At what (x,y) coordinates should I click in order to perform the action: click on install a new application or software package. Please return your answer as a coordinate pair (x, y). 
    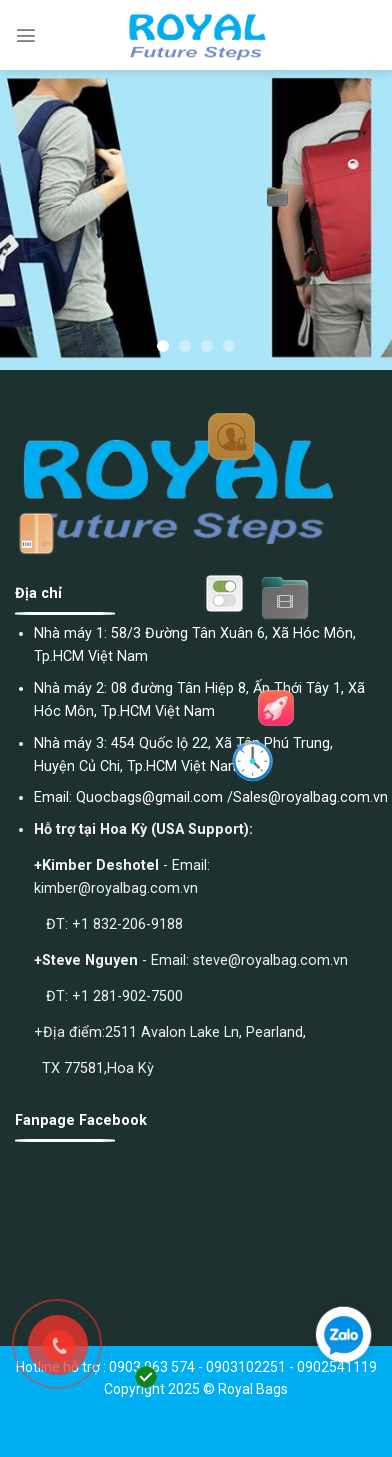
    Looking at the image, I should click on (36, 533).